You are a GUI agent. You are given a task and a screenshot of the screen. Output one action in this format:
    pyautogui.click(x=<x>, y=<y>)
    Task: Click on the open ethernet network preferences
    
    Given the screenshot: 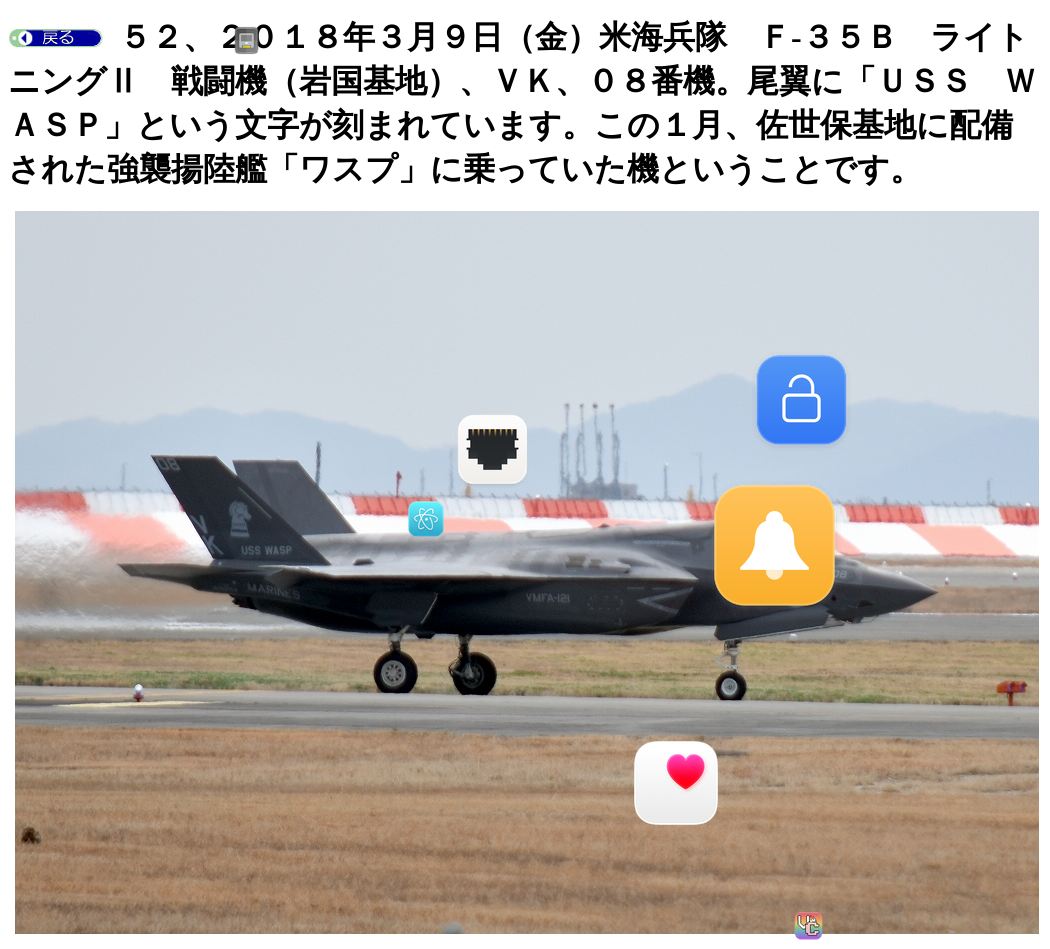 What is the action you would take?
    pyautogui.click(x=492, y=449)
    